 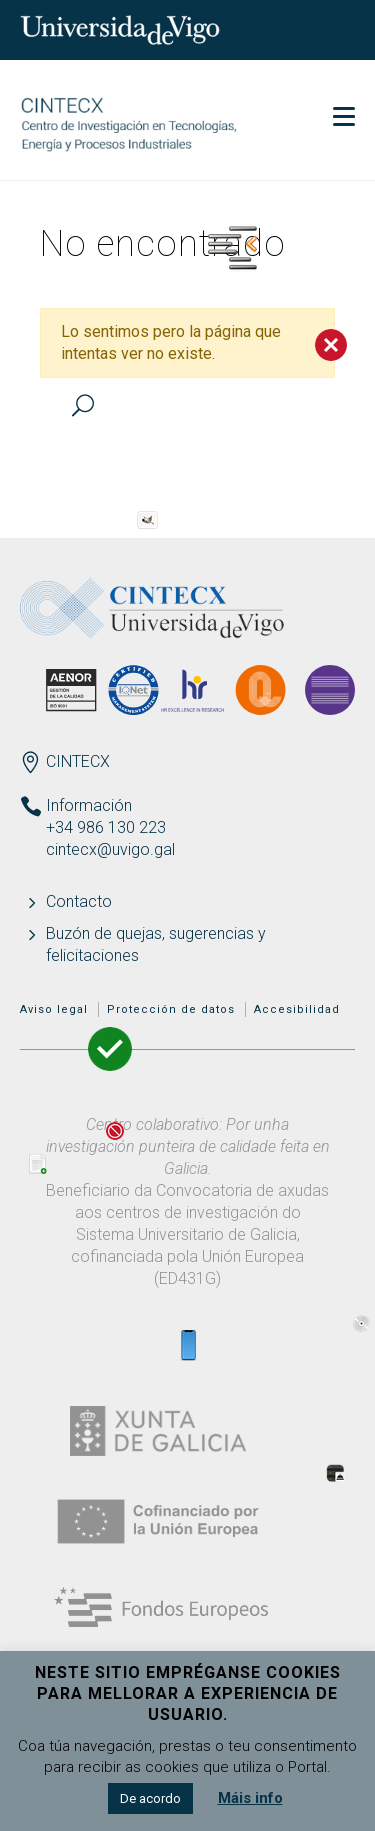 What do you see at coordinates (335, 1473) in the screenshot?
I see `configure network server discovery preferences` at bounding box center [335, 1473].